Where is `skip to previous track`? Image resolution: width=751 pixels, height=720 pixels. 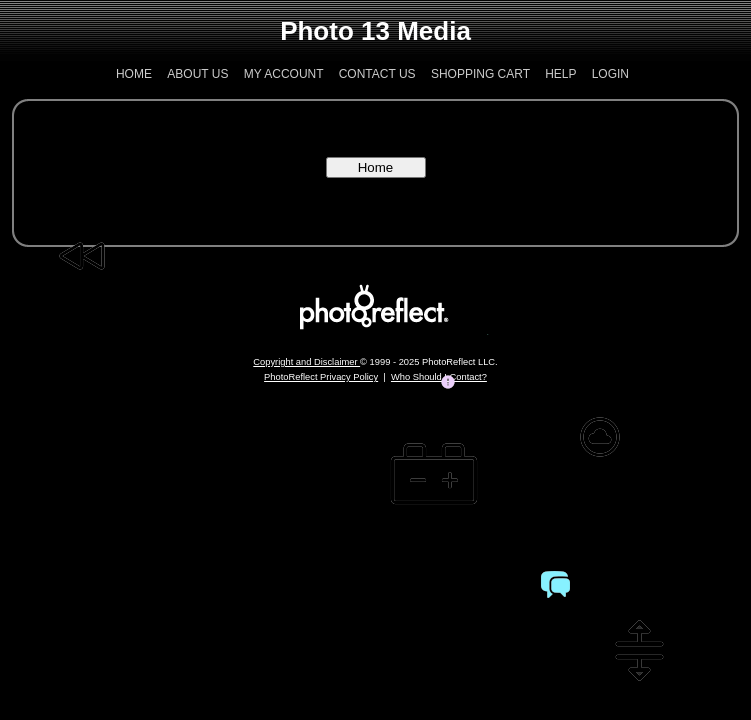 skip to previous track is located at coordinates (82, 256).